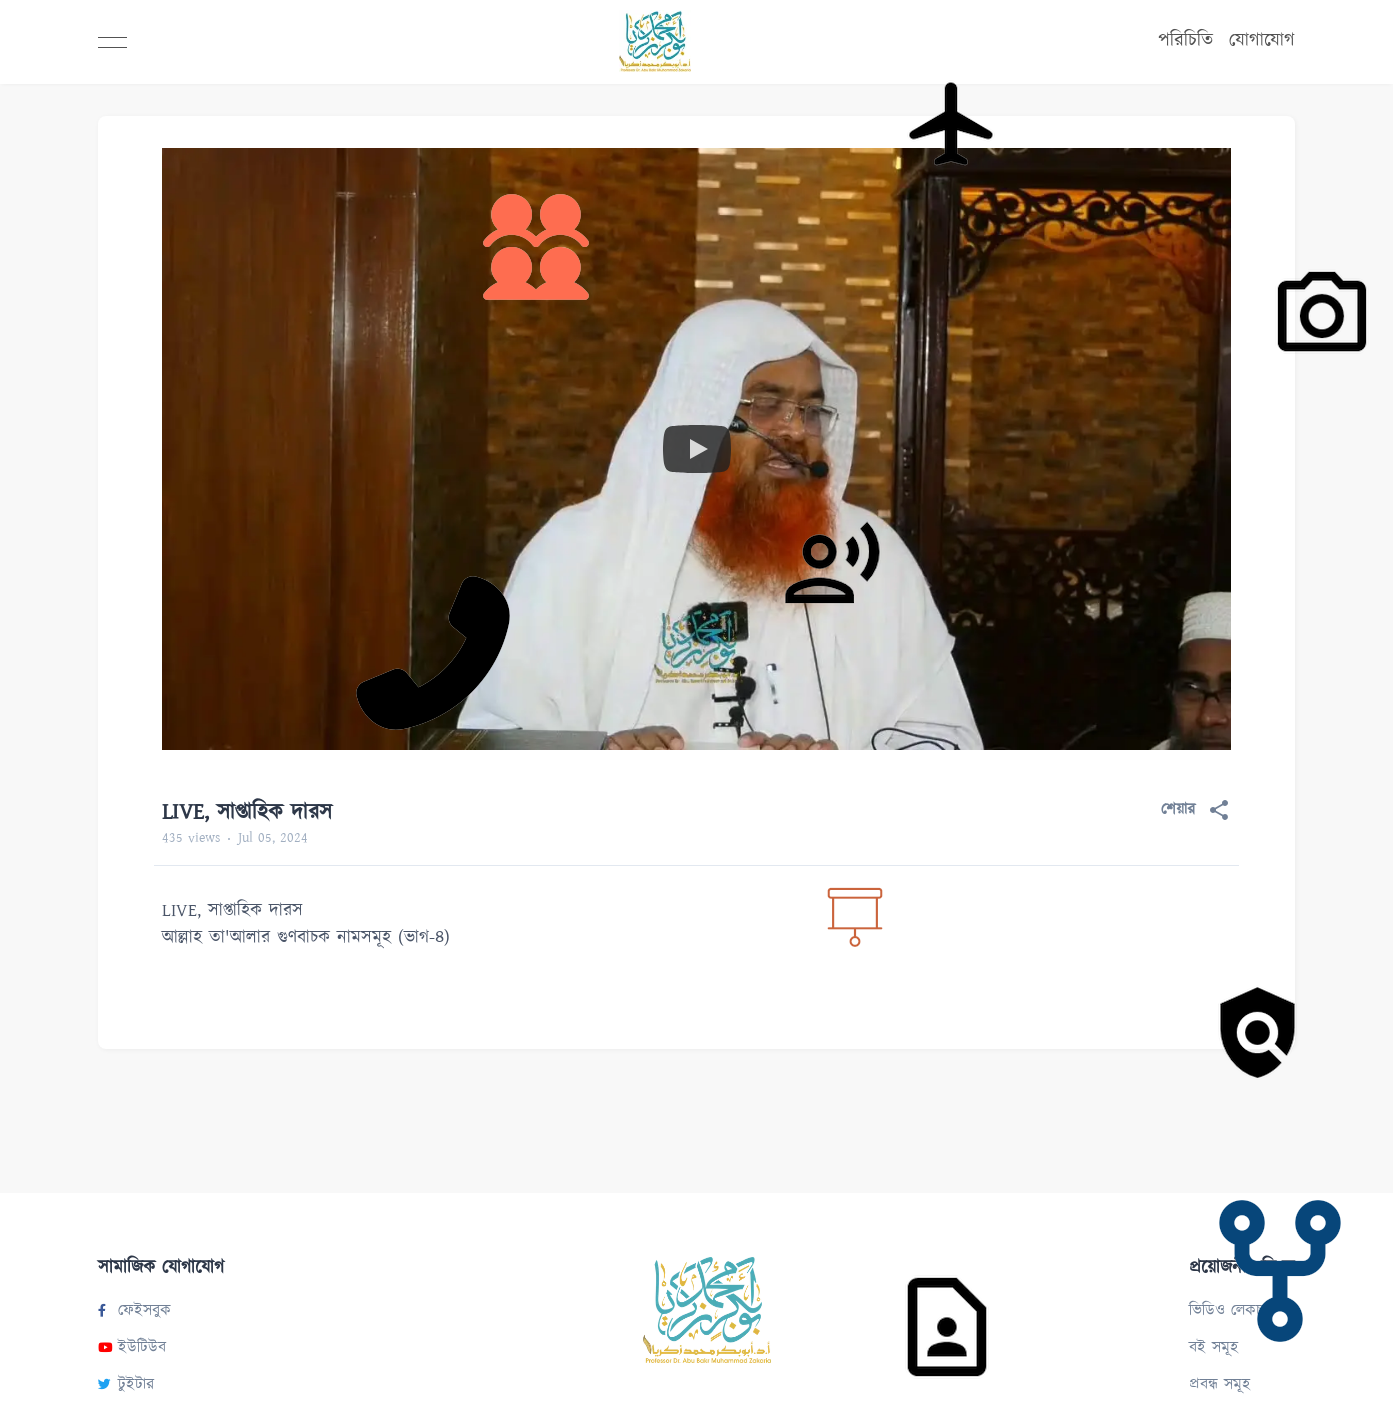 Image resolution: width=1393 pixels, height=1419 pixels. Describe the element at coordinates (1322, 316) in the screenshot. I see `take a photo` at that location.